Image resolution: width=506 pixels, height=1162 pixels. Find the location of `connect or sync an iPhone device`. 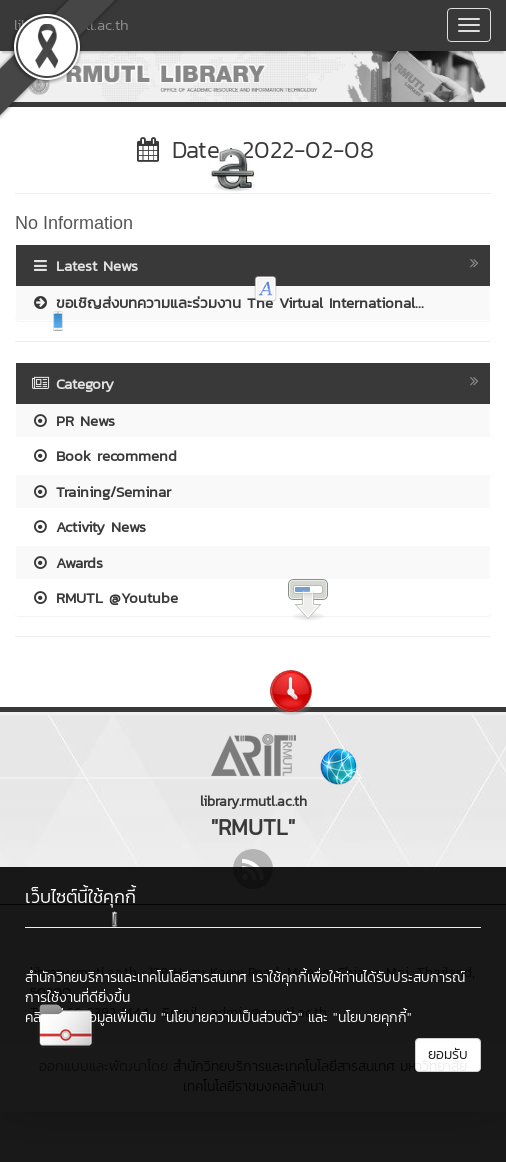

connect or sync an iPhone device is located at coordinates (58, 321).